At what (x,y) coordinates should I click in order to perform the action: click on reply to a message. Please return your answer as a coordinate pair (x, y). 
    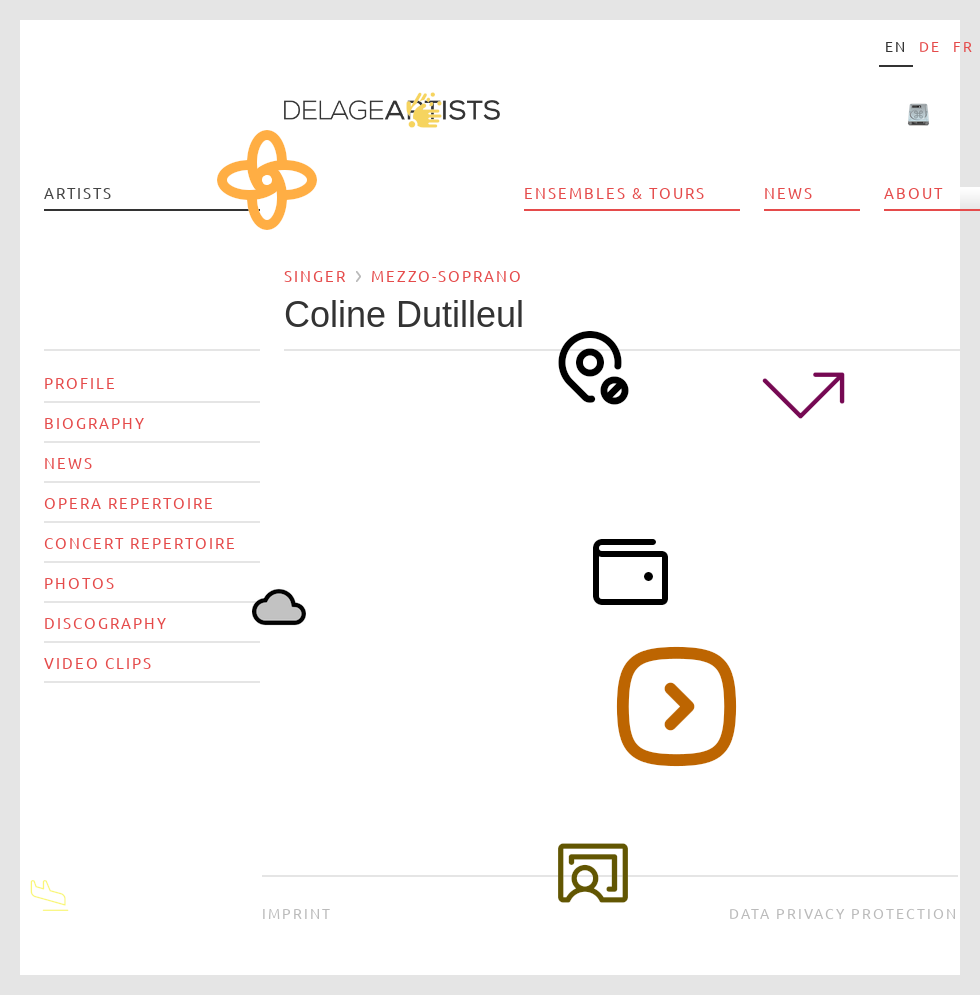
    Looking at the image, I should click on (803, 392).